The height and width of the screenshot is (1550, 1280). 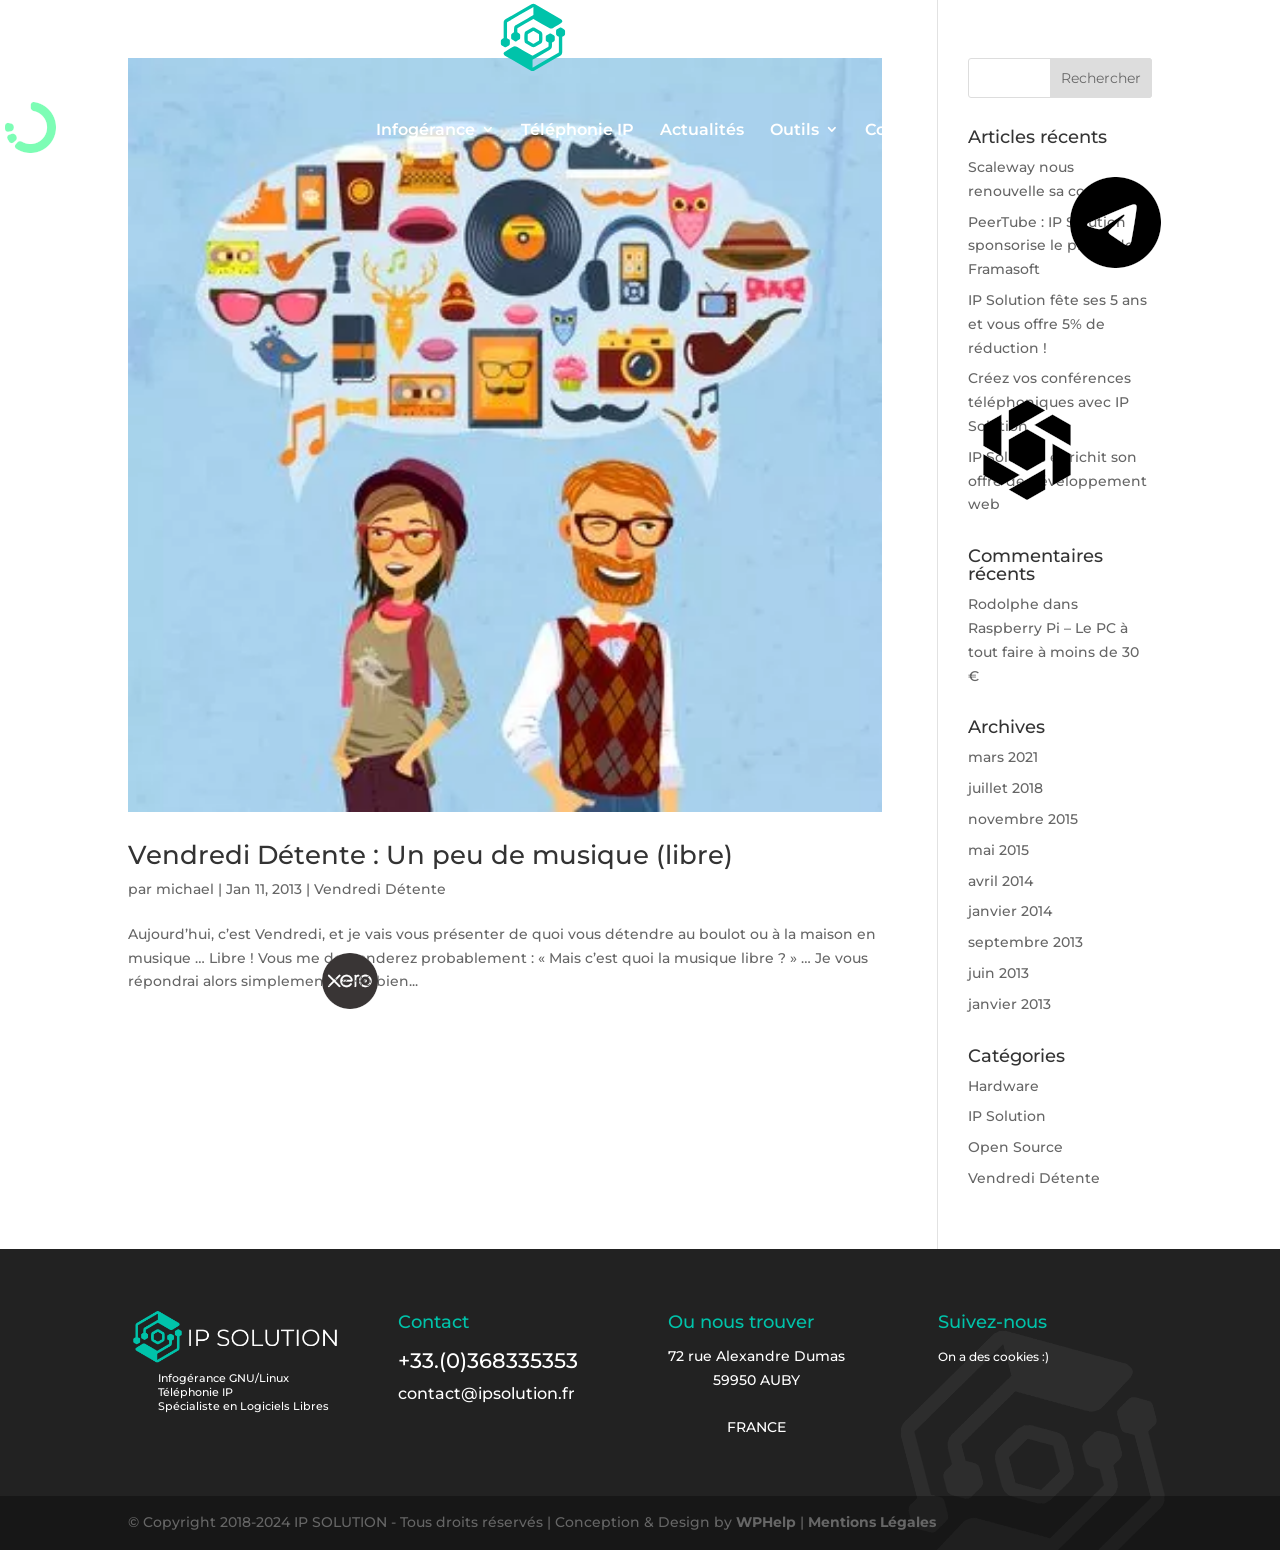 What do you see at coordinates (1115, 222) in the screenshot?
I see `open Telegram messaging app` at bounding box center [1115, 222].